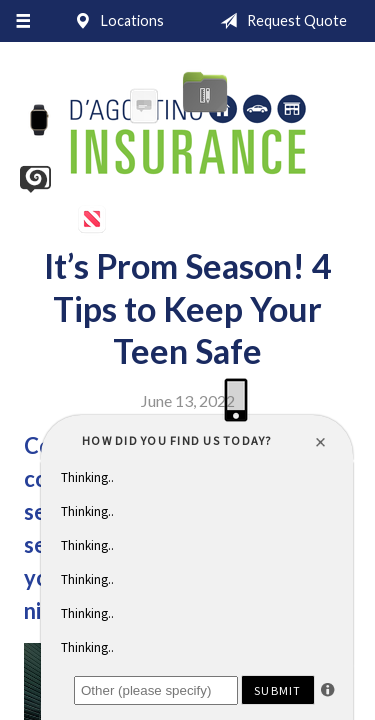  What do you see at coordinates (205, 92) in the screenshot?
I see `open templates folder` at bounding box center [205, 92].